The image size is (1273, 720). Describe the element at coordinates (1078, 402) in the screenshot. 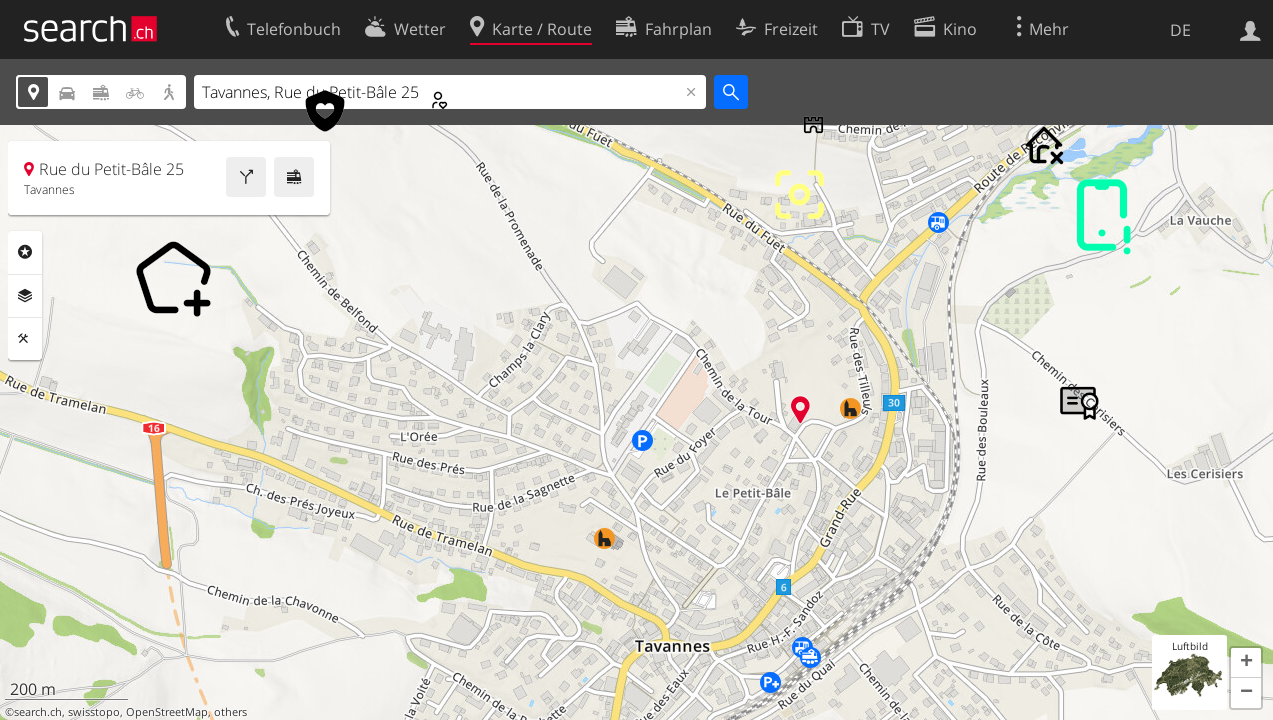

I see `view certification or credentials` at that location.